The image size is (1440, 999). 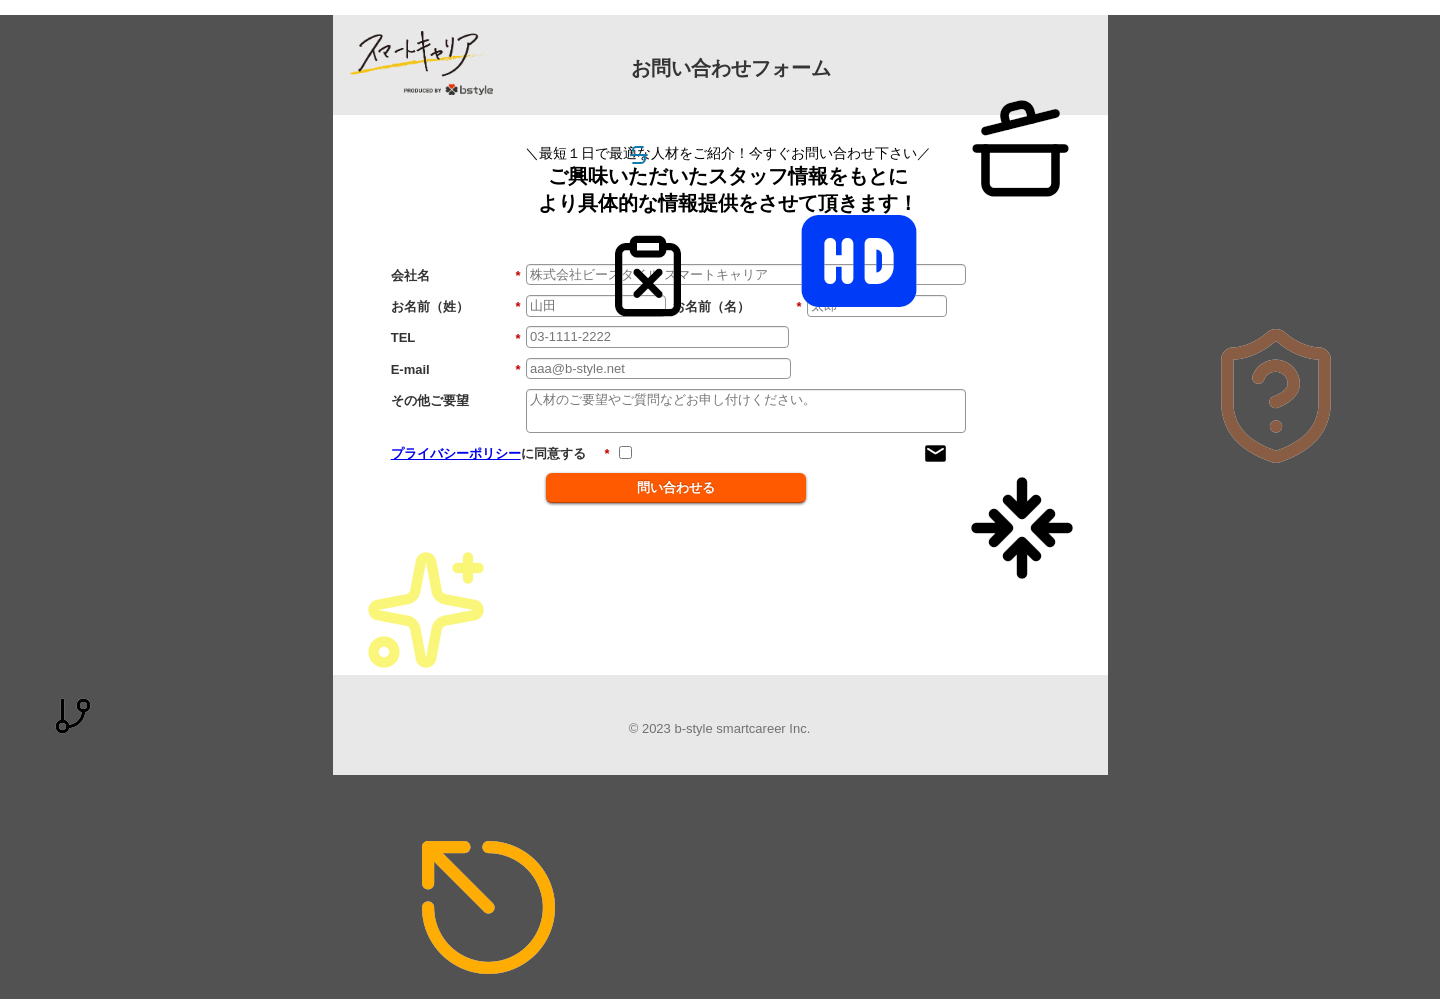 I want to click on open your inbox or email messages, so click(x=935, y=453).